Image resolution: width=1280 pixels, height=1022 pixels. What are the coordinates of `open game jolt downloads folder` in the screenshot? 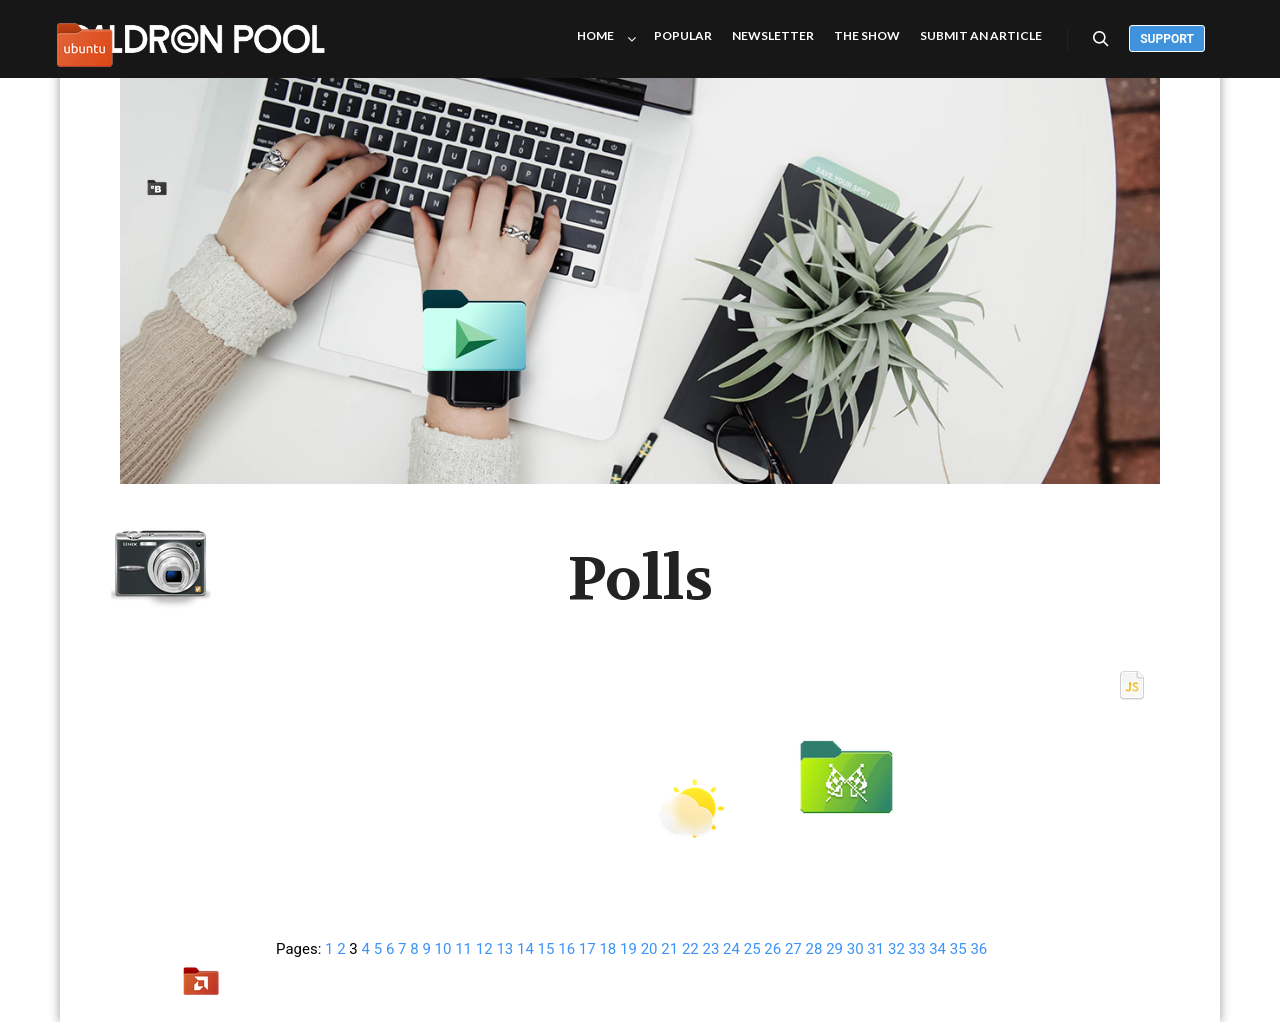 It's located at (846, 779).